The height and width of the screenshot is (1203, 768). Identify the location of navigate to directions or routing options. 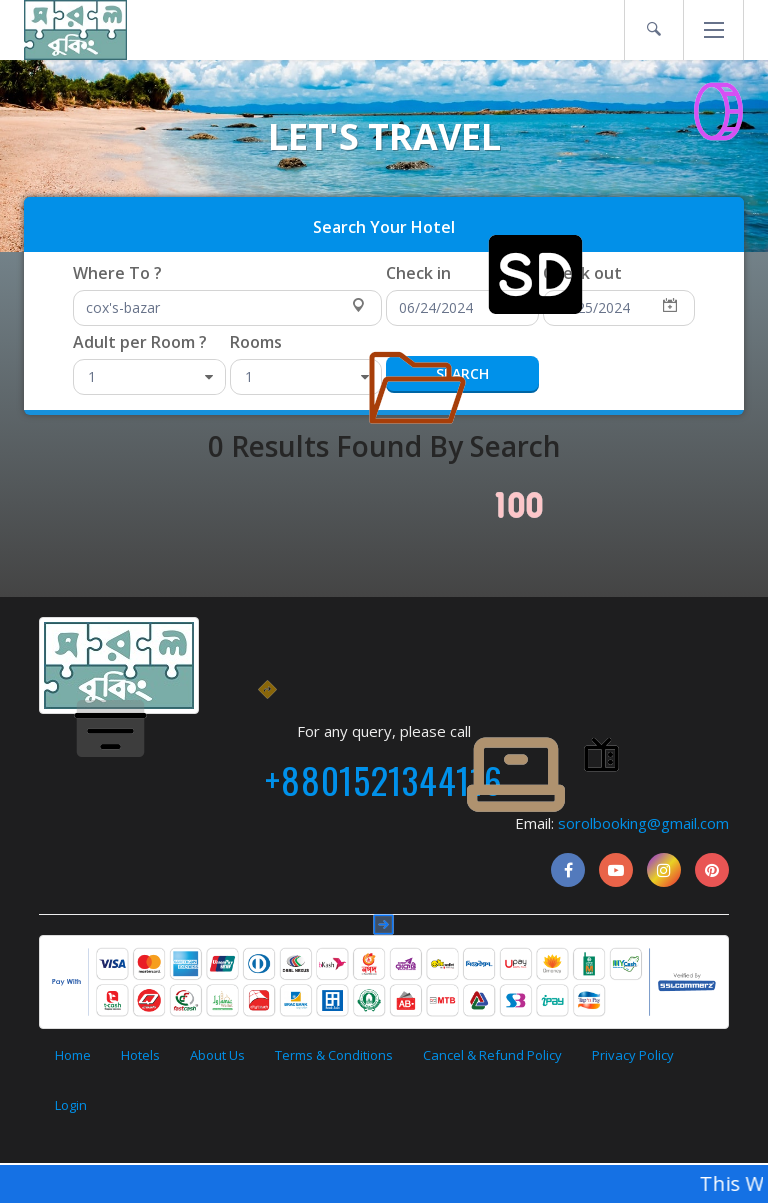
(267, 689).